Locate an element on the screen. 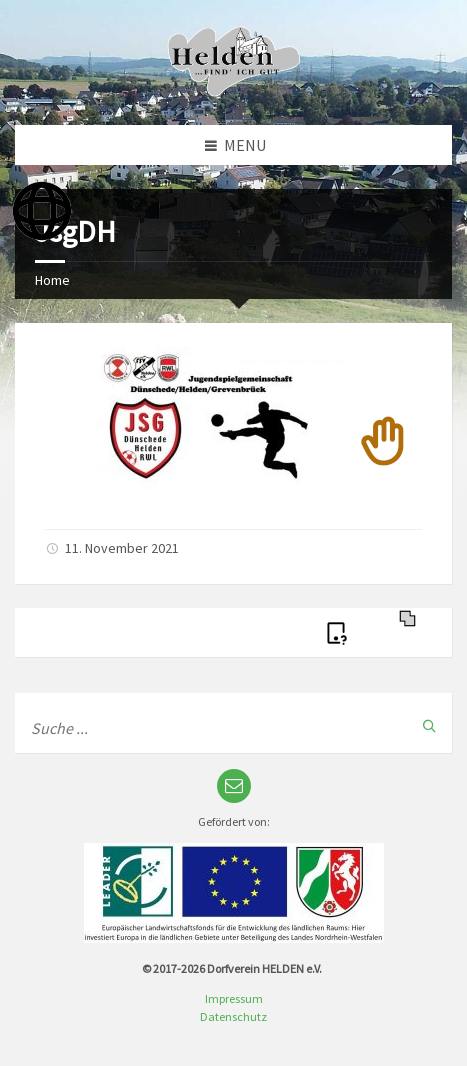 The width and height of the screenshot is (467, 1066). stop or pause an action is located at coordinates (384, 441).